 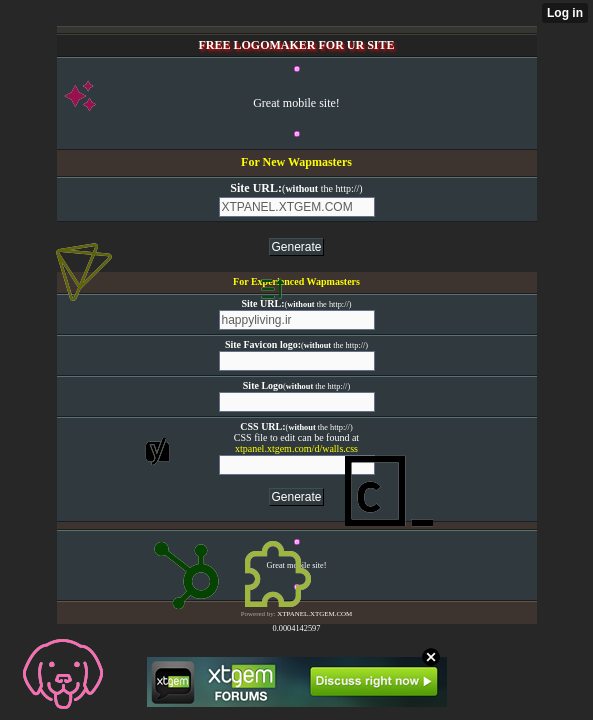 I want to click on indicates AI-generated or enhanced content, so click(x=81, y=96).